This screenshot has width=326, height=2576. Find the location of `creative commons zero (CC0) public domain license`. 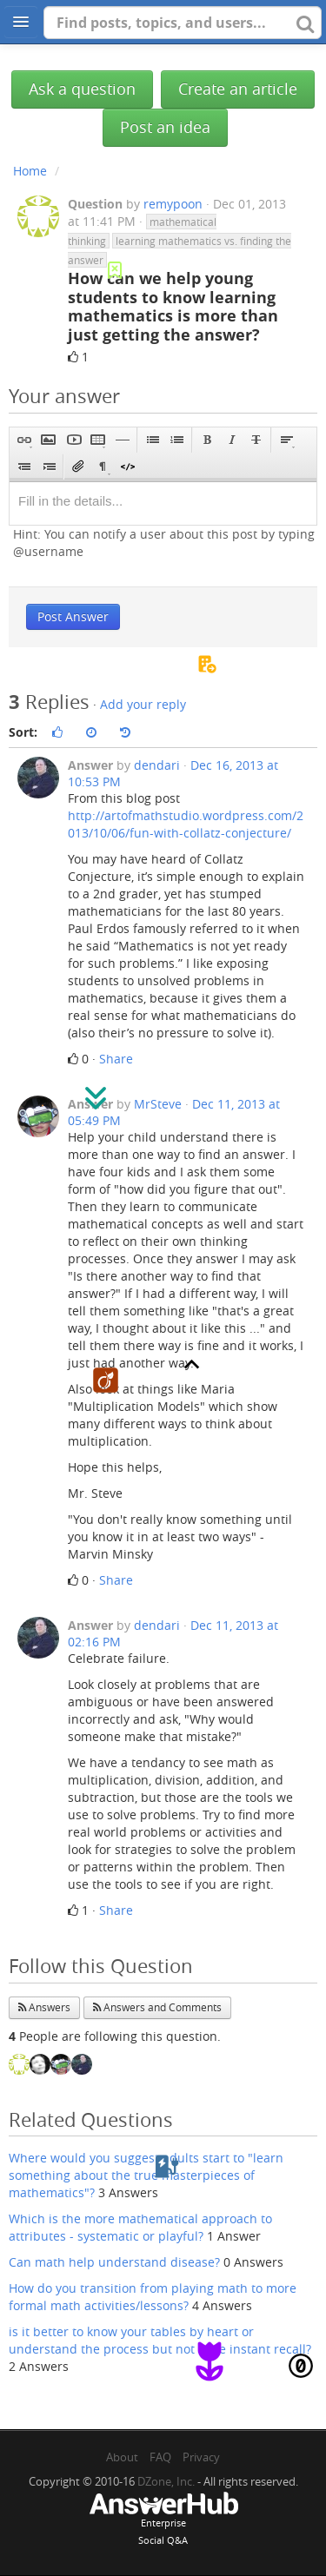

creative commons zero (CC0) public domain license is located at coordinates (301, 2366).